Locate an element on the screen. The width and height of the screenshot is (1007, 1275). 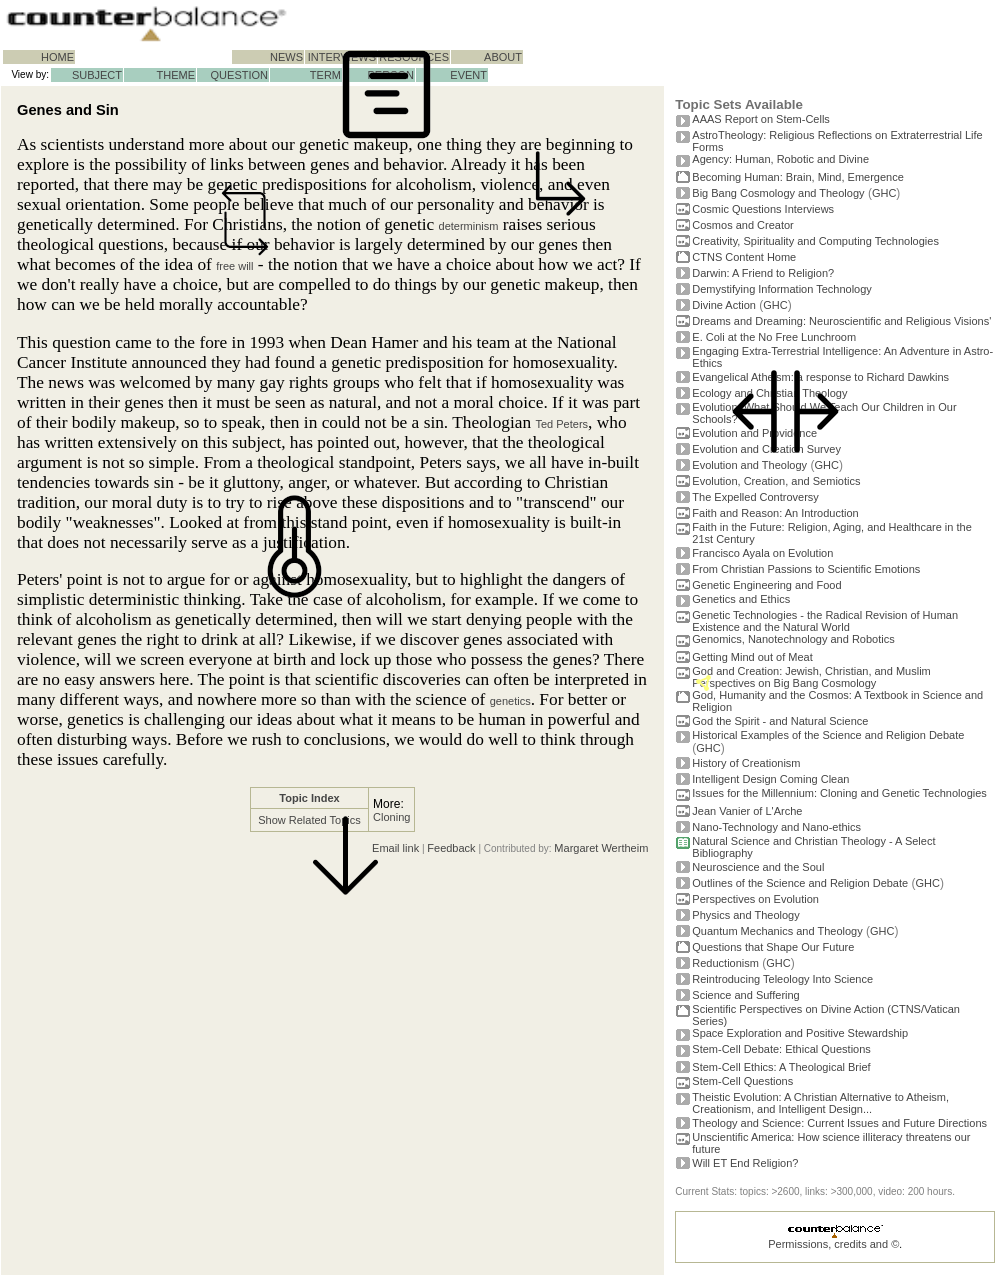
view network connections is located at coordinates (704, 683).